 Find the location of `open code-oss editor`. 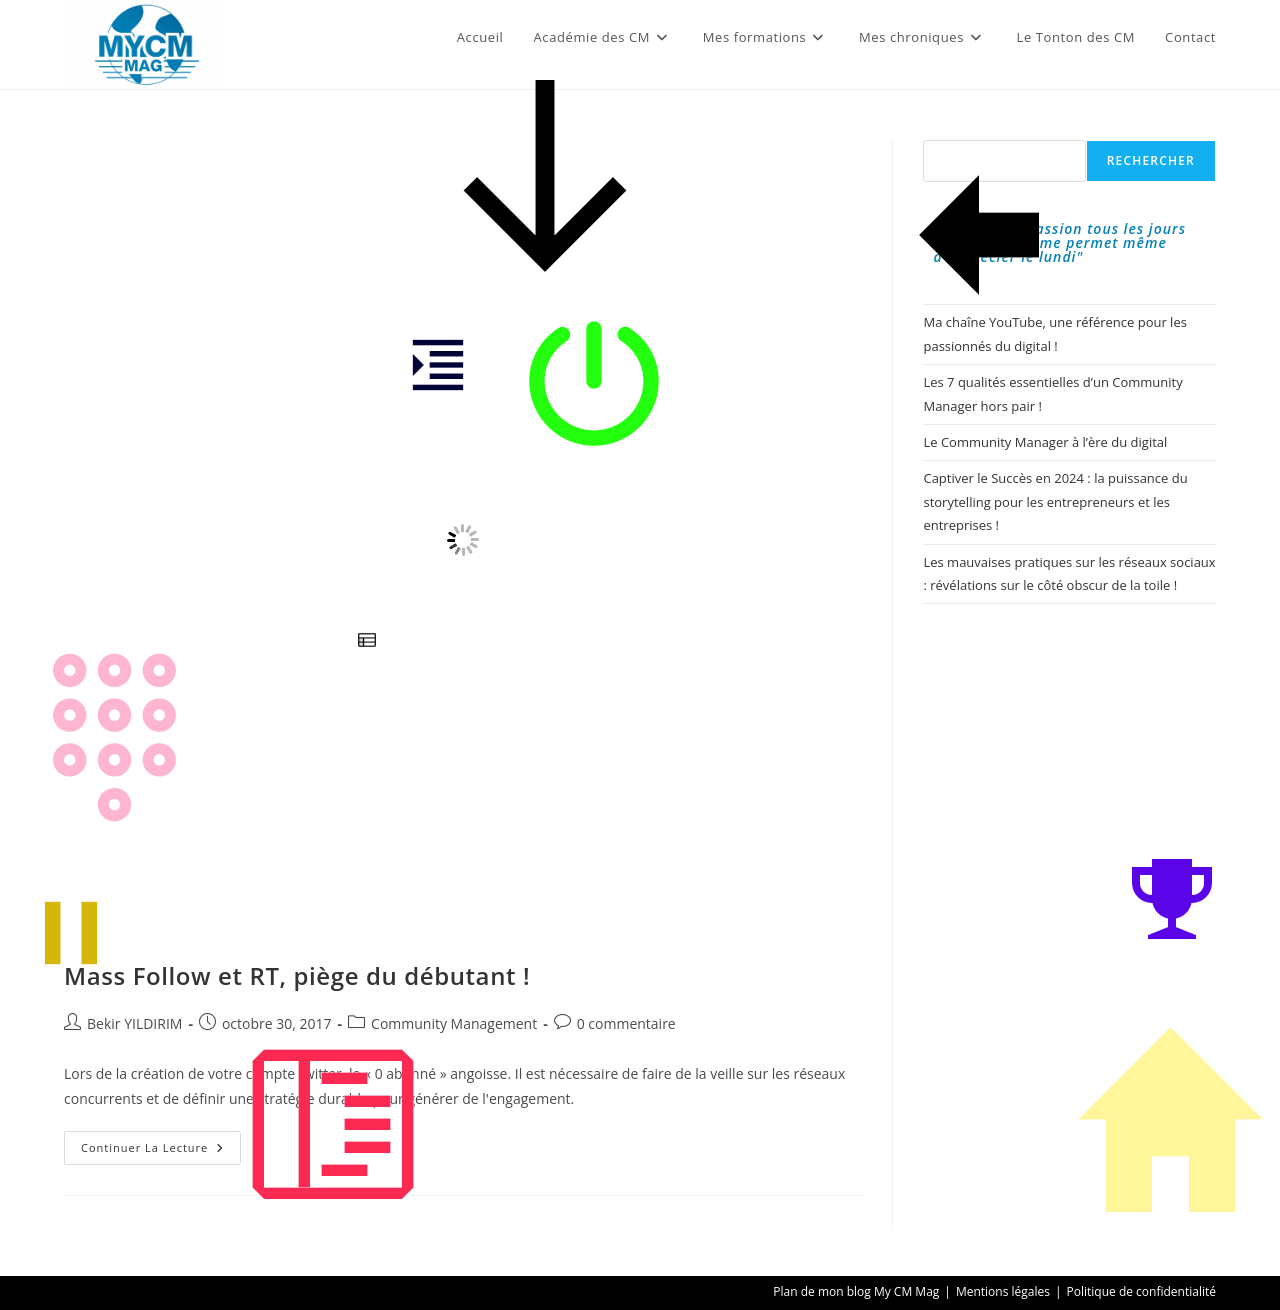

open code-oss editor is located at coordinates (333, 1130).